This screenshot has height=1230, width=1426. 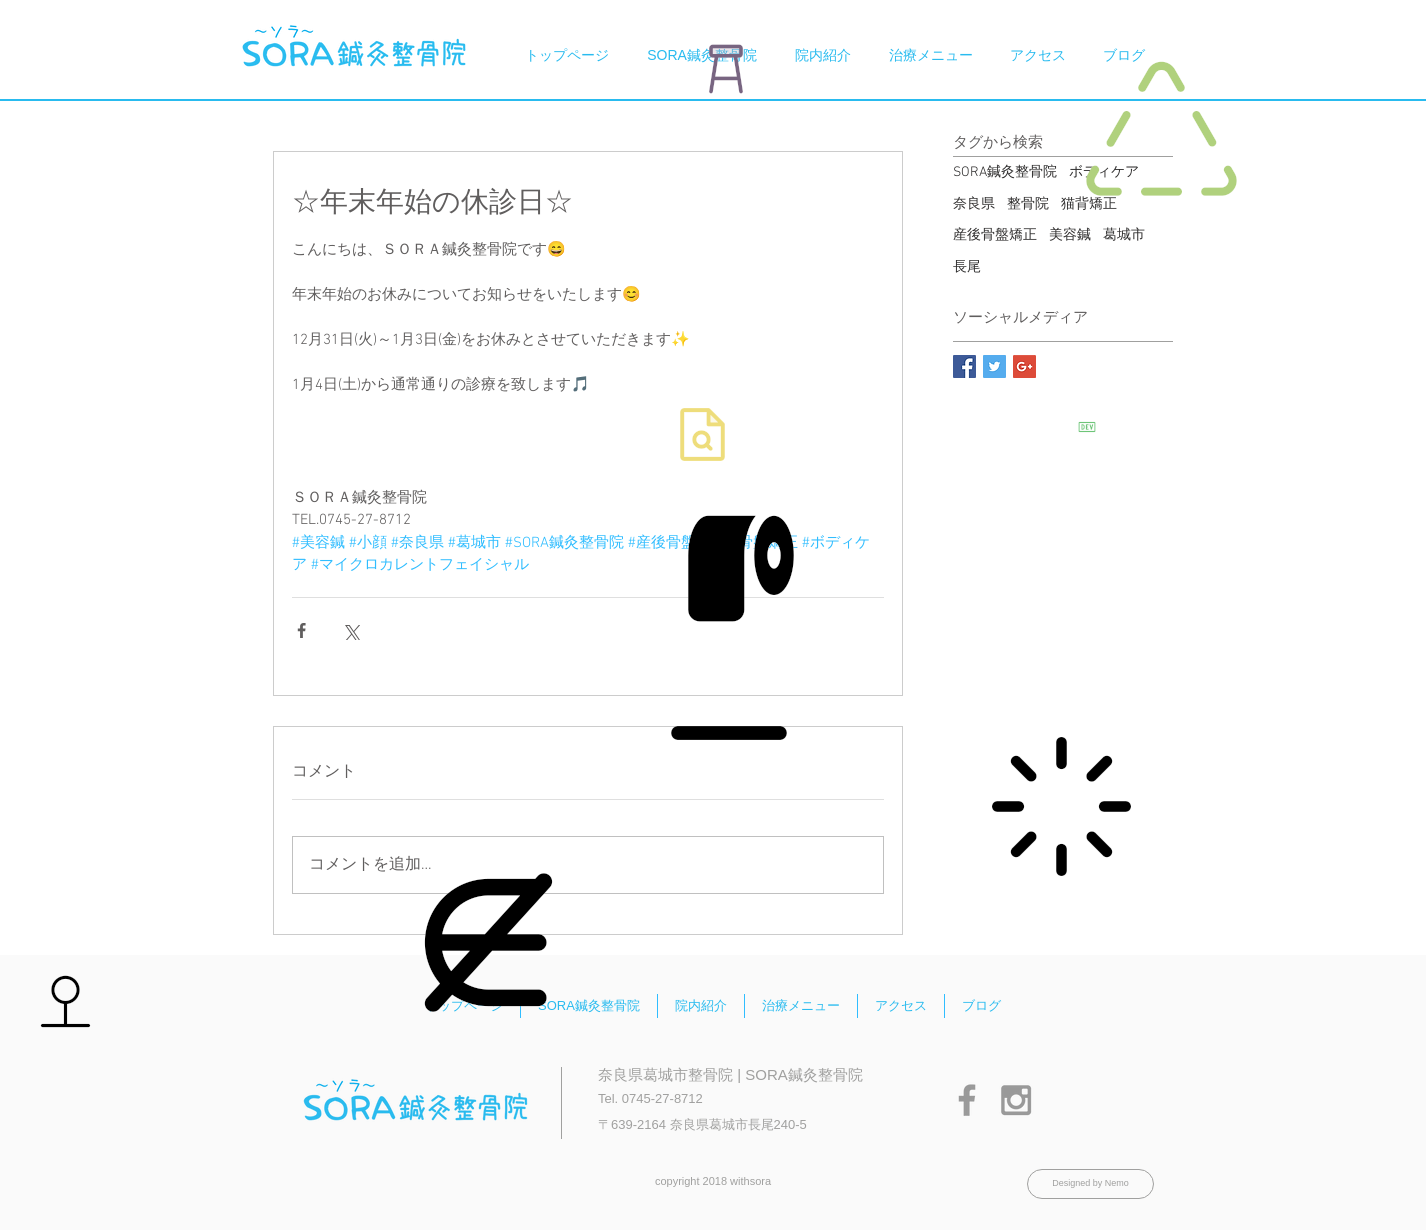 What do you see at coordinates (741, 562) in the screenshot?
I see `indicates restroom or bathroom location` at bounding box center [741, 562].